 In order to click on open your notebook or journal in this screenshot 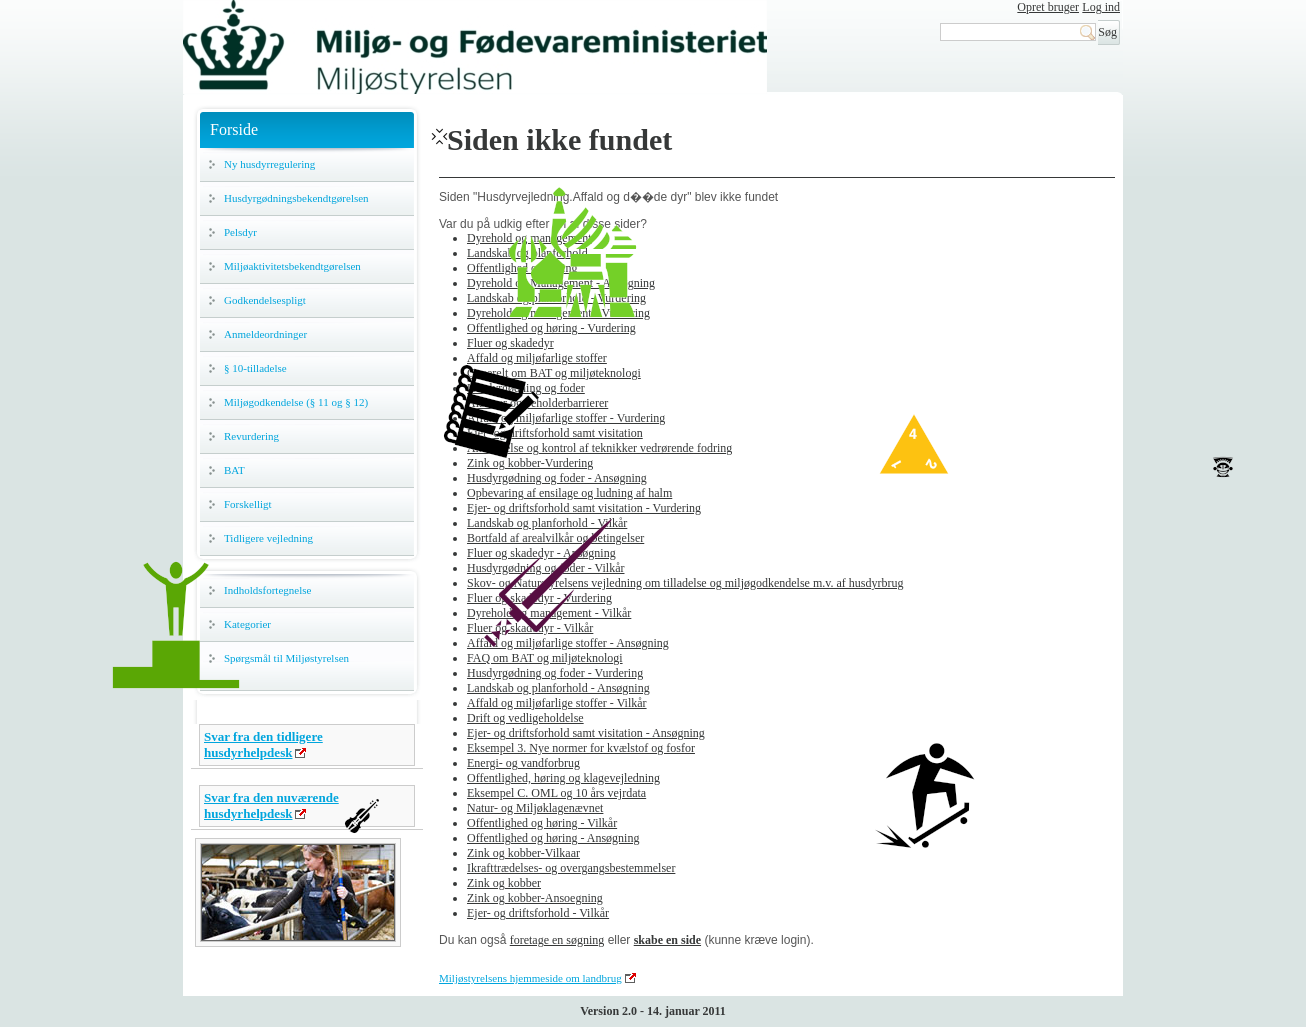, I will do `click(491, 411)`.